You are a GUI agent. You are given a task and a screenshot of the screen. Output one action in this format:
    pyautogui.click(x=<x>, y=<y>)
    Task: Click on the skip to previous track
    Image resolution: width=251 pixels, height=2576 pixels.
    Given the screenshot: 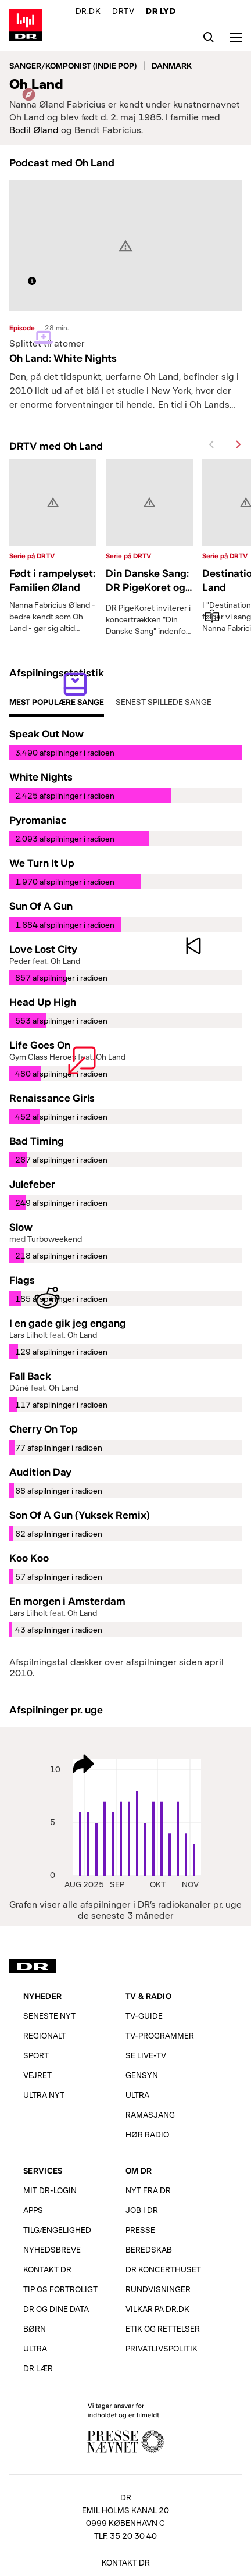 What is the action you would take?
    pyautogui.click(x=193, y=946)
    